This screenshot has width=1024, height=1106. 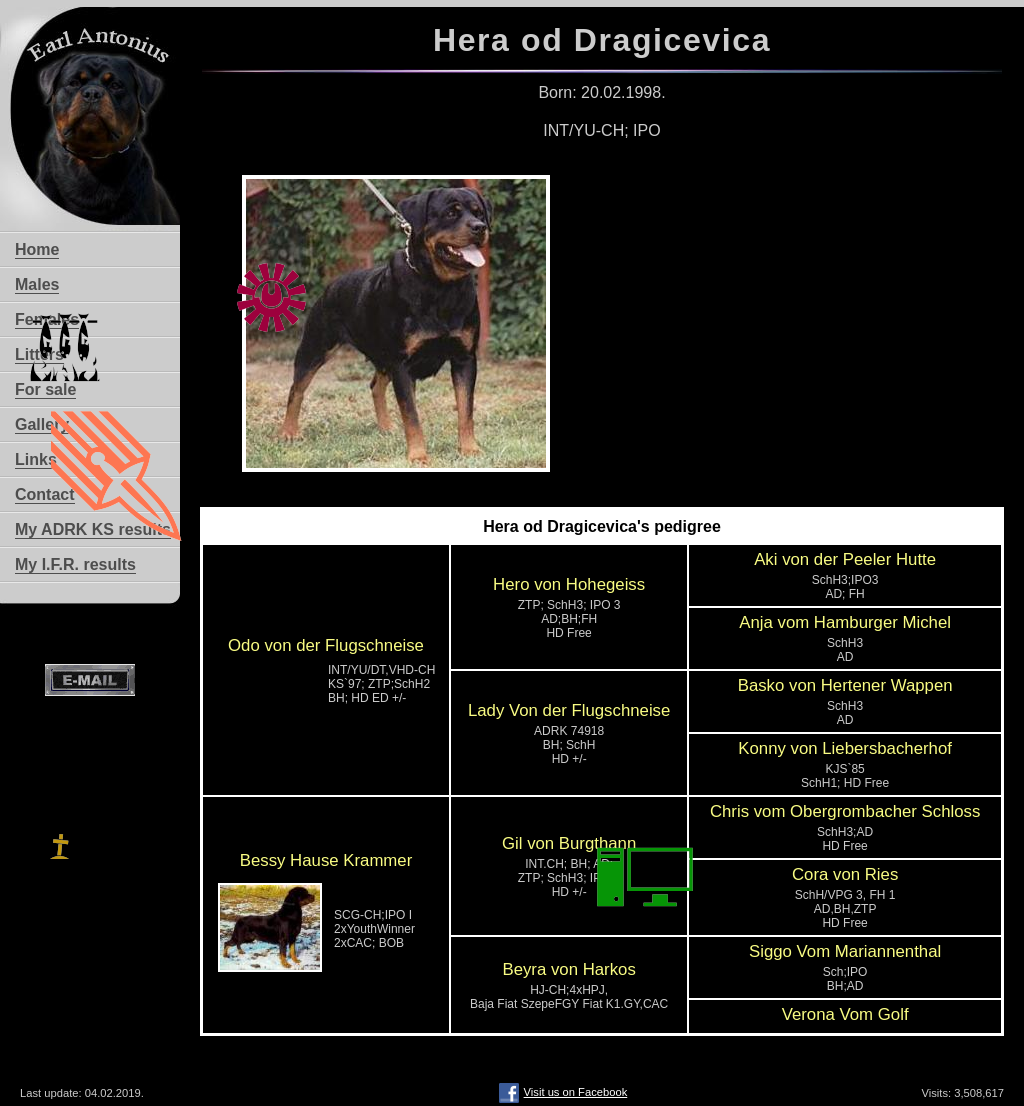 I want to click on indicates a cemetery or graveyard location, so click(x=59, y=846).